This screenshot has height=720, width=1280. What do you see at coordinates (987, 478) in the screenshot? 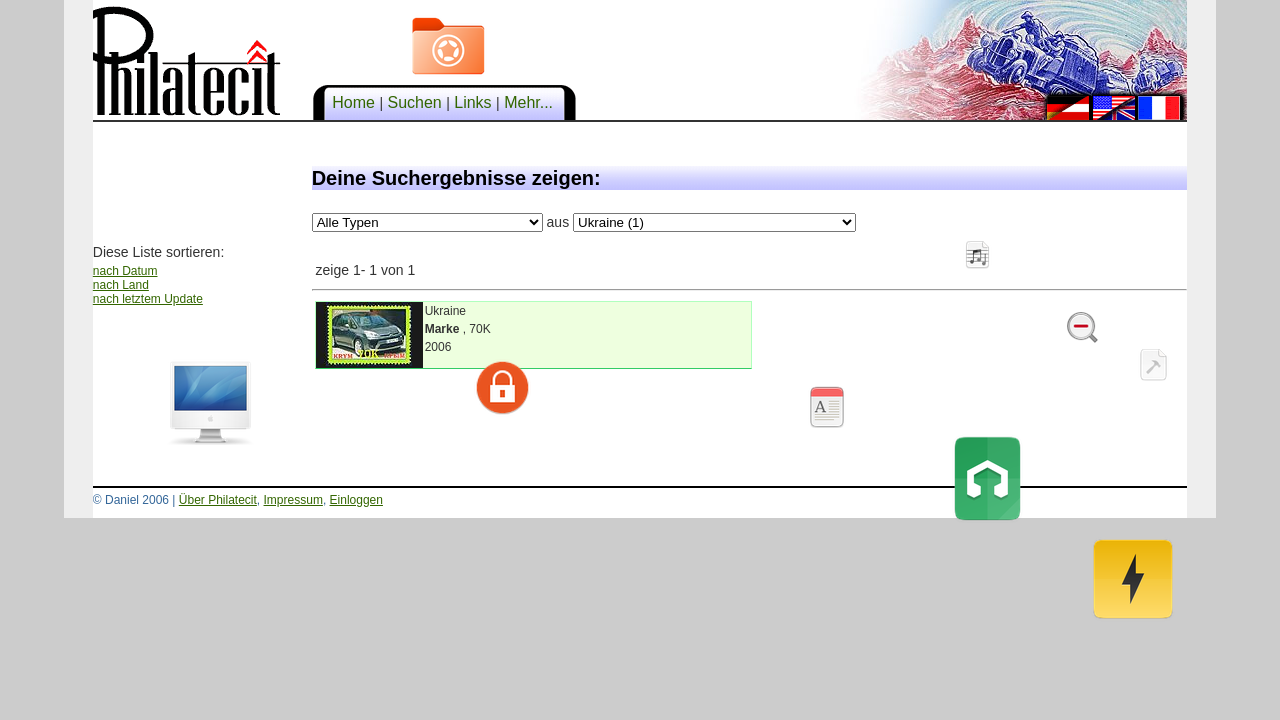
I see `an LMMS music project file` at bounding box center [987, 478].